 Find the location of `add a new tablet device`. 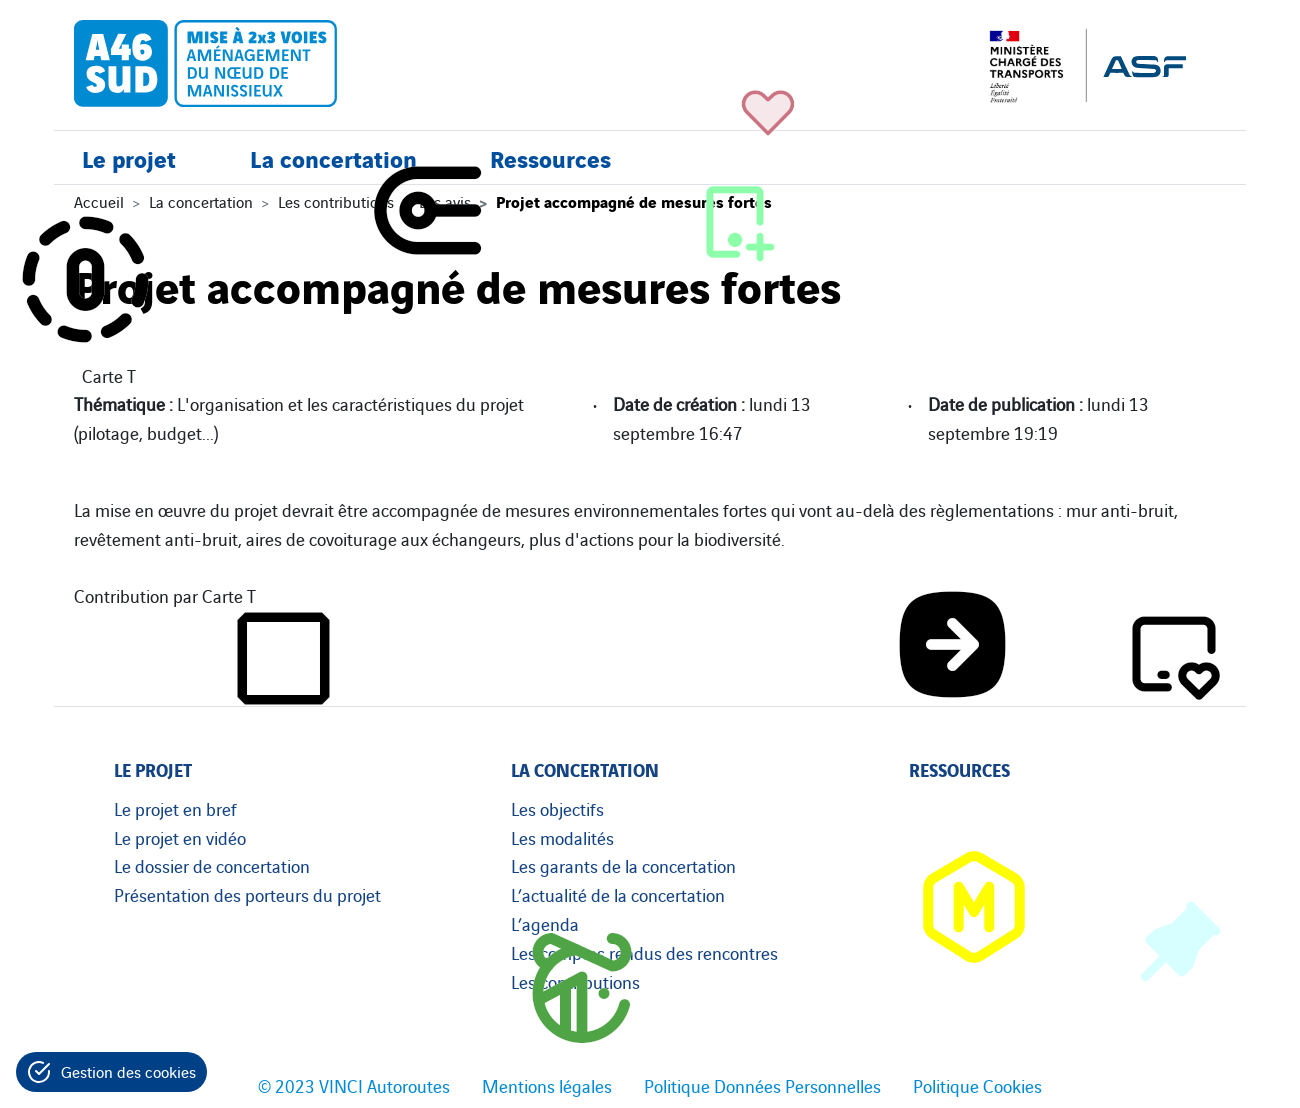

add a new tablet device is located at coordinates (735, 222).